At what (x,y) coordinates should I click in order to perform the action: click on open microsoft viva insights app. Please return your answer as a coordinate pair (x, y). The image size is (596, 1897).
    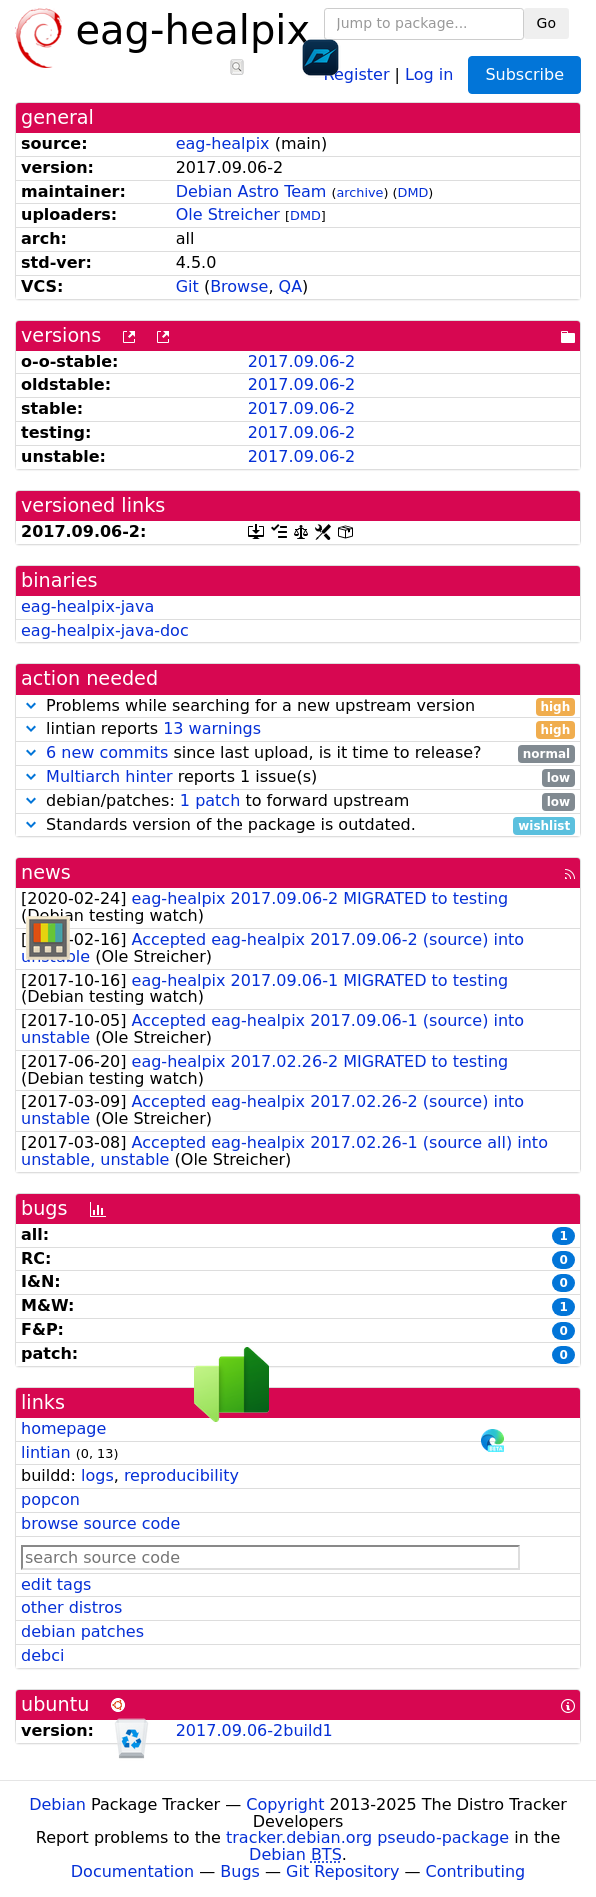
    Looking at the image, I should click on (231, 1384).